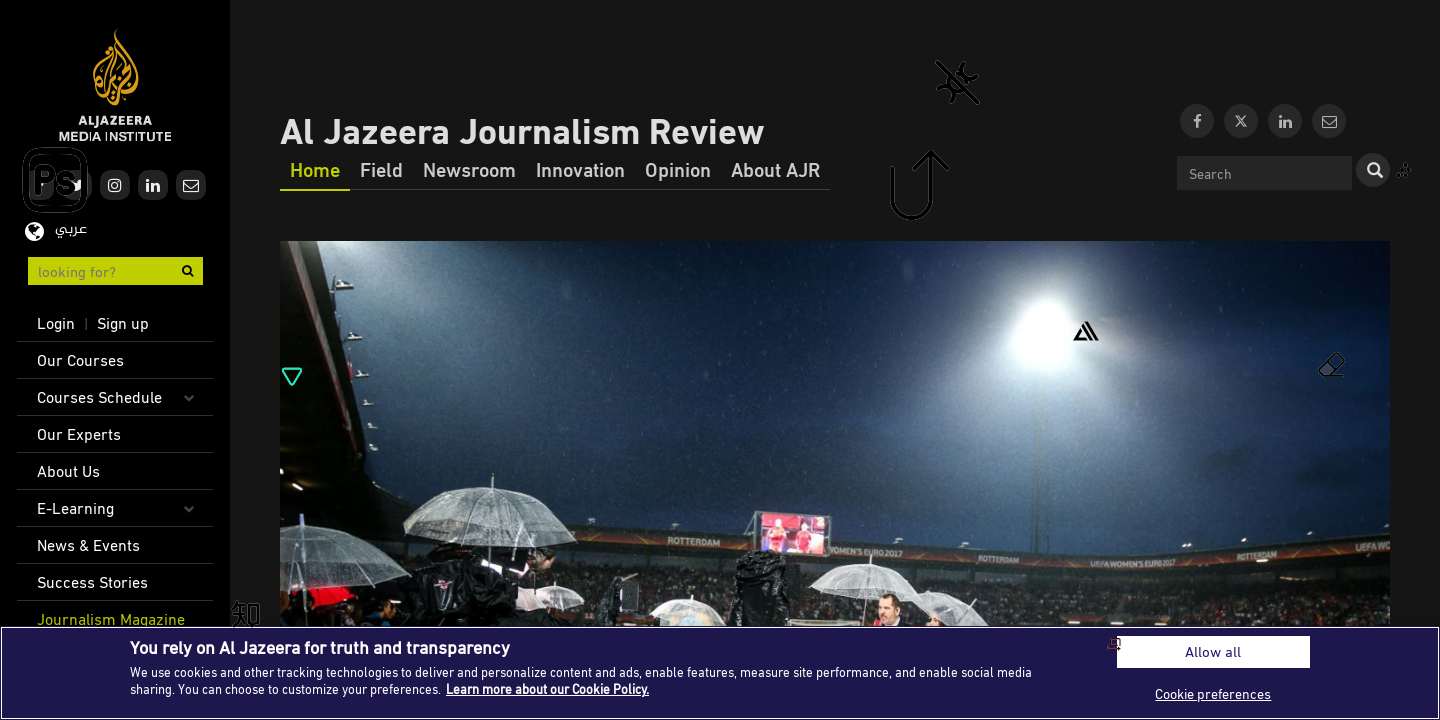 The height and width of the screenshot is (720, 1440). What do you see at coordinates (917, 185) in the screenshot?
I see `redo or repeat last action` at bounding box center [917, 185].